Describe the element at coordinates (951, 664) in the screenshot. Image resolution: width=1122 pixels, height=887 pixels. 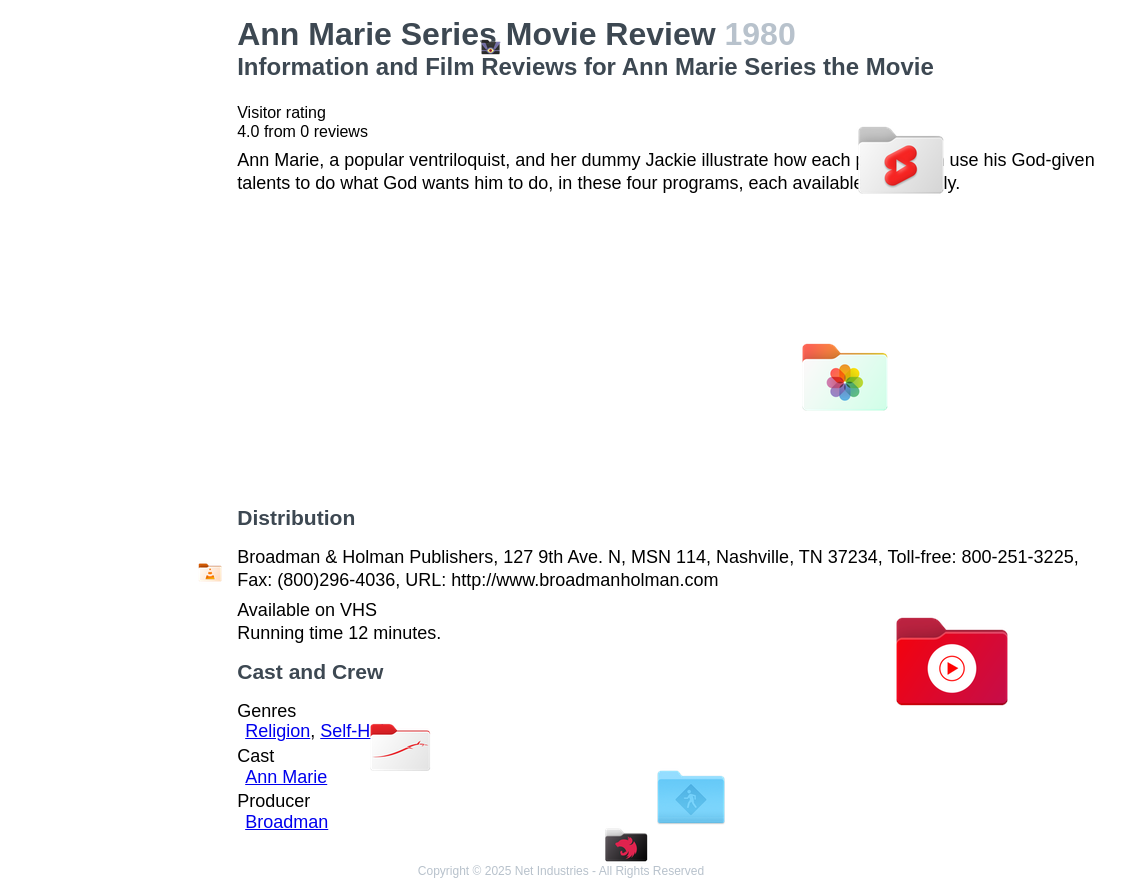
I see `open folder containing youtube music files` at that location.